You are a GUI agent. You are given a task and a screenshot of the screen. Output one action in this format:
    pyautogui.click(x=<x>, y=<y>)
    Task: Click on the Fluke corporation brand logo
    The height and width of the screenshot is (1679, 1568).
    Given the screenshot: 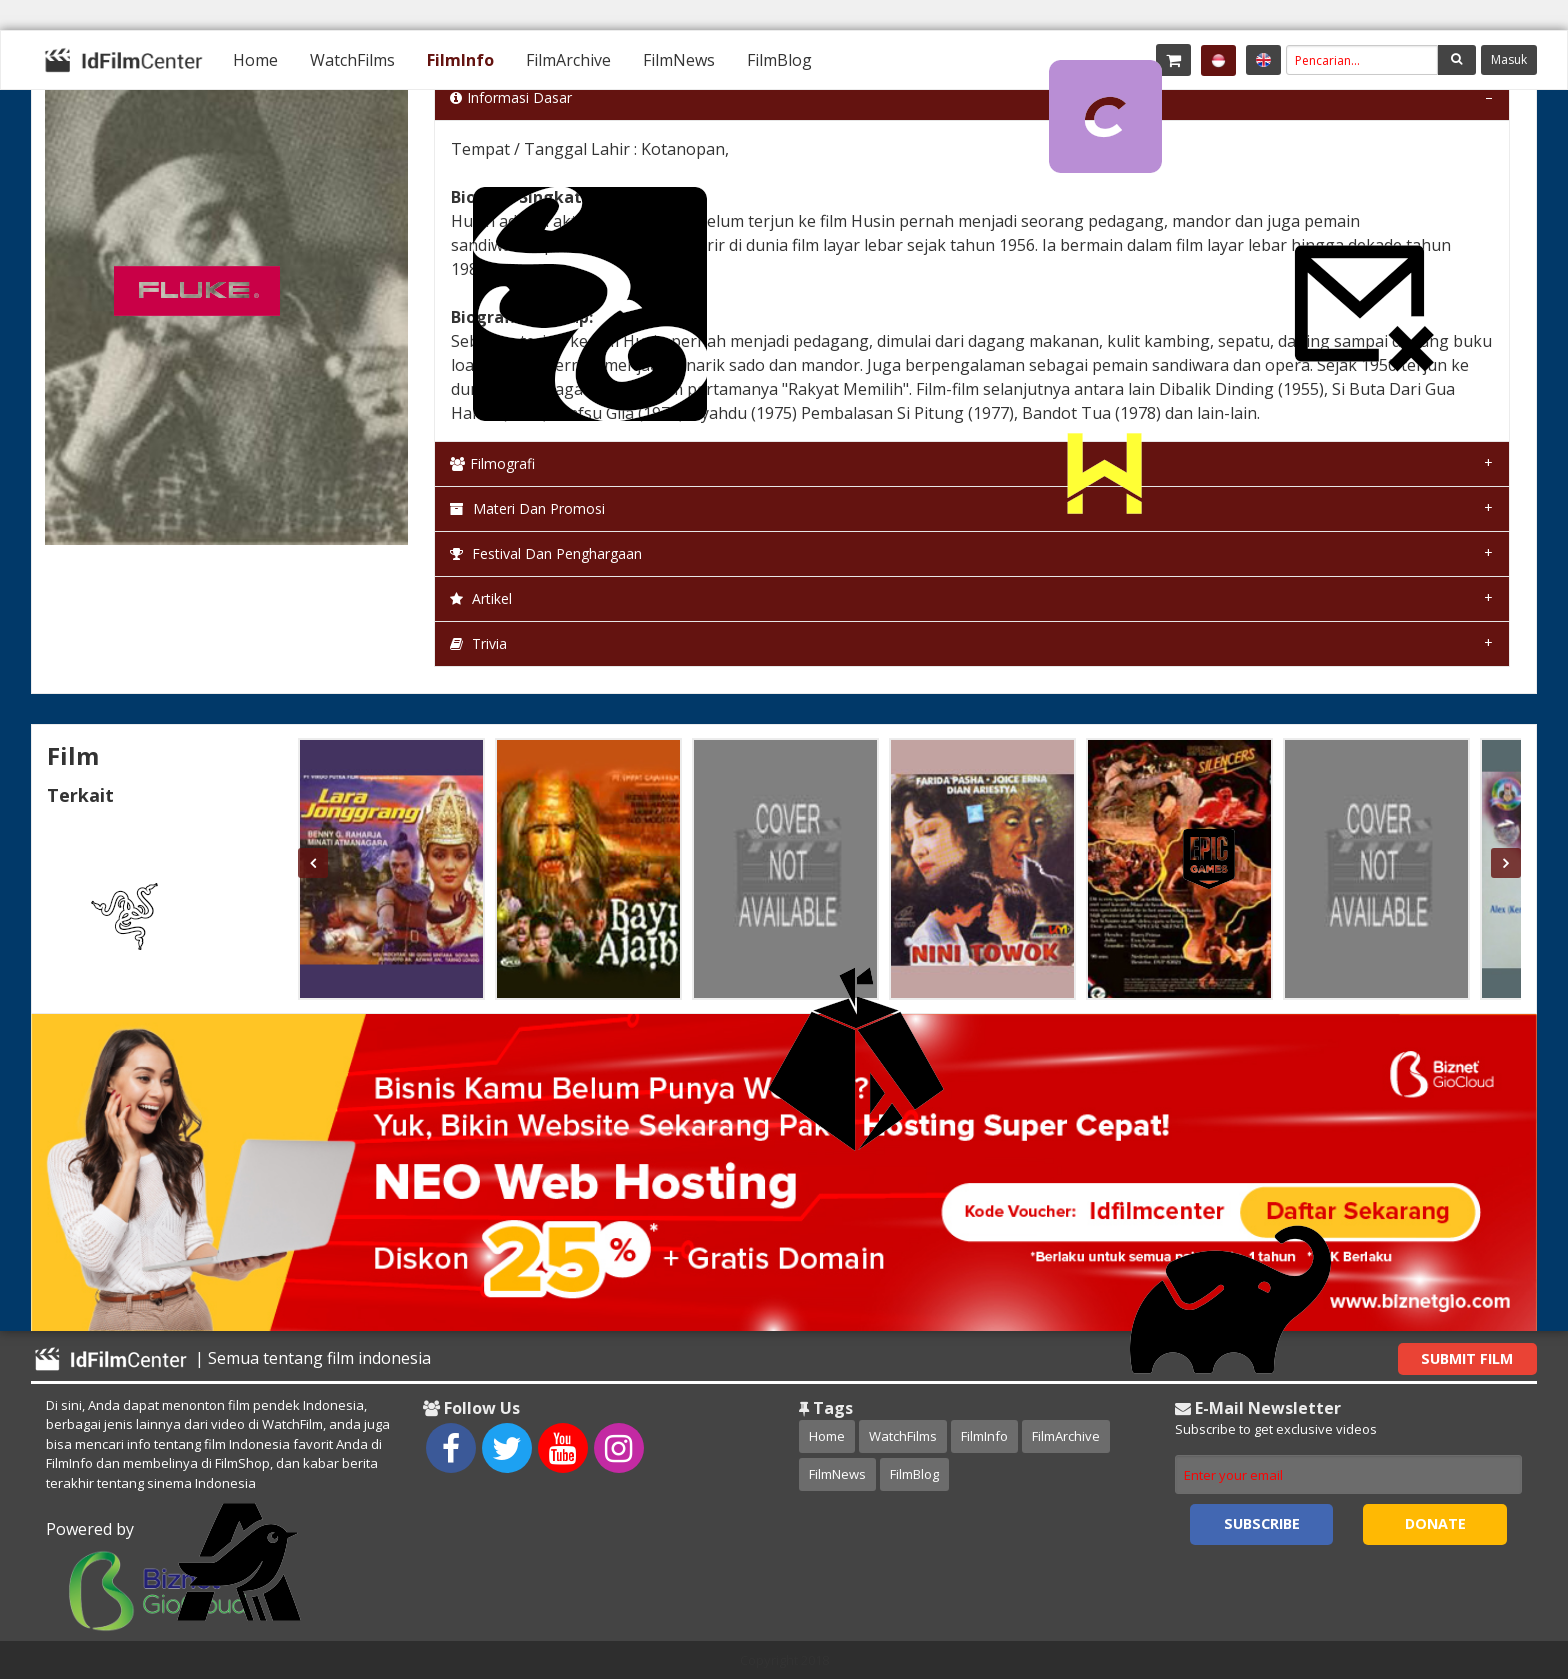 What is the action you would take?
    pyautogui.click(x=197, y=291)
    